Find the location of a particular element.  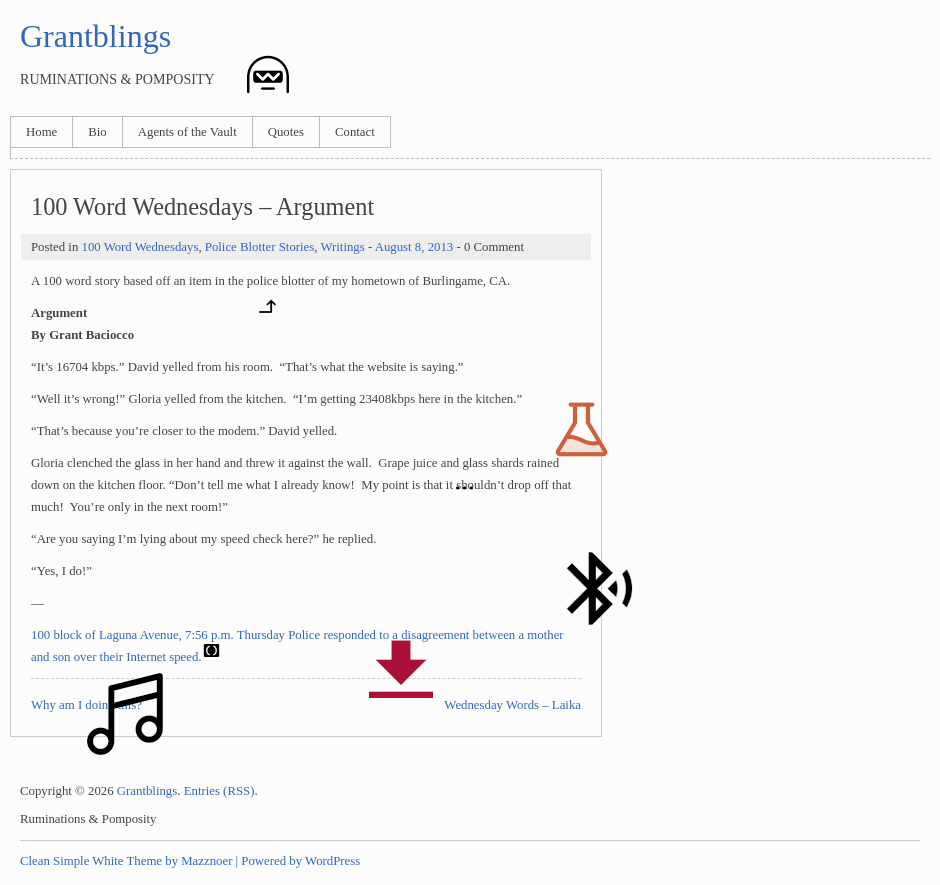

access GitHub's Hubot automation bot is located at coordinates (268, 75).